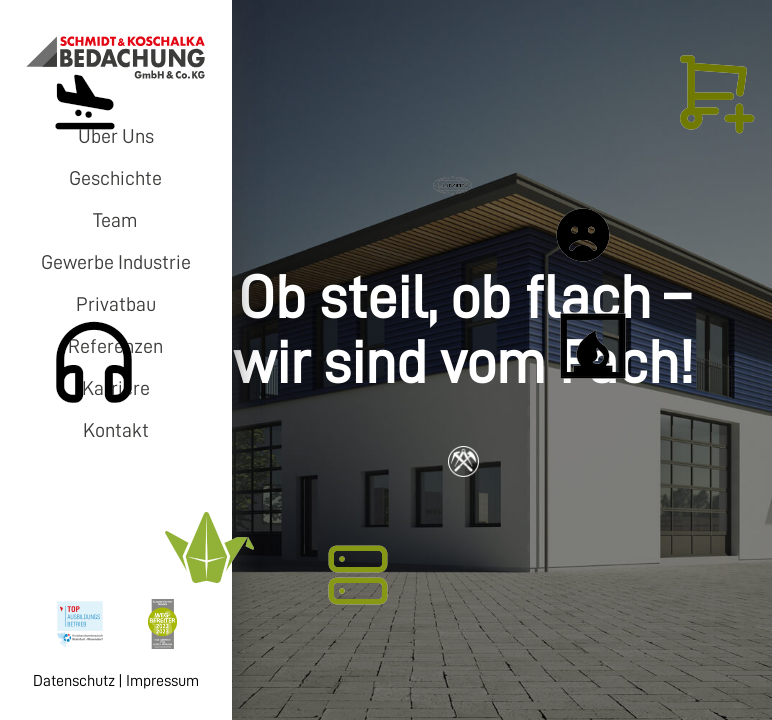 This screenshot has height=720, width=772. Describe the element at coordinates (85, 103) in the screenshot. I see `indicates incoming or arriving flight` at that location.